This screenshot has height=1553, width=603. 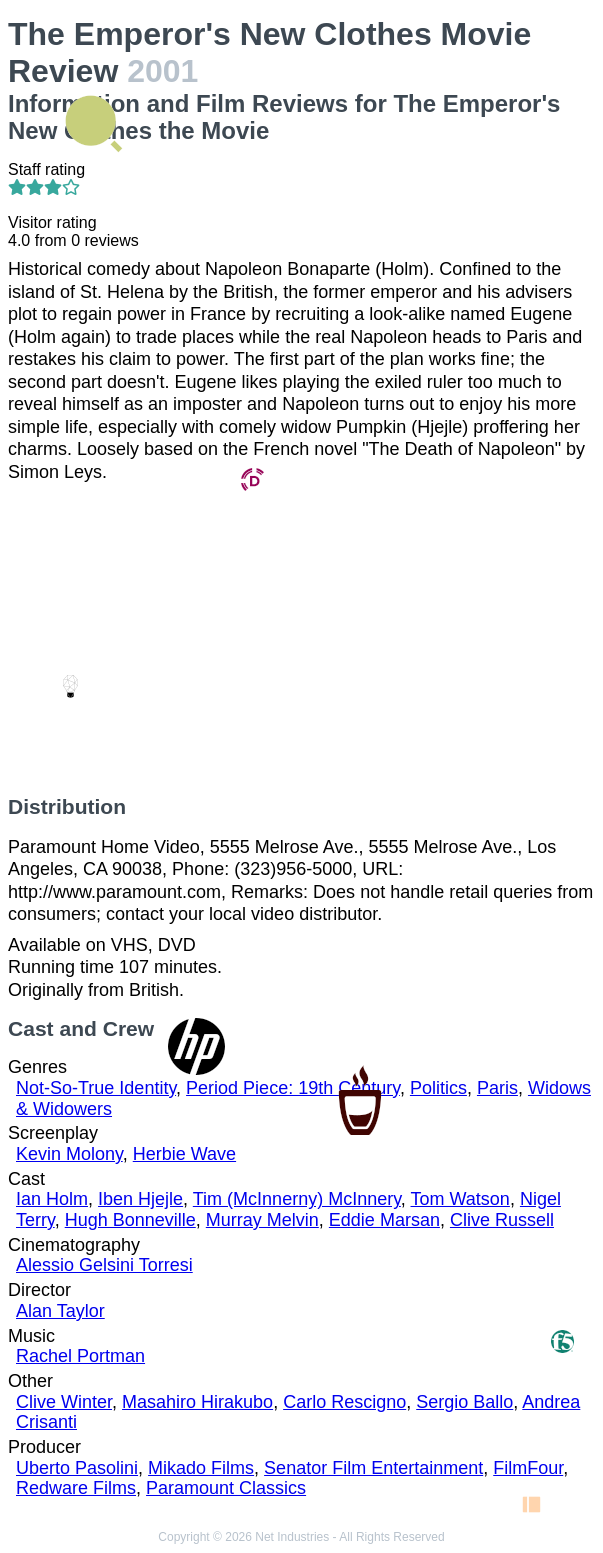 What do you see at coordinates (562, 1341) in the screenshot?
I see `F5 Networks company logo` at bounding box center [562, 1341].